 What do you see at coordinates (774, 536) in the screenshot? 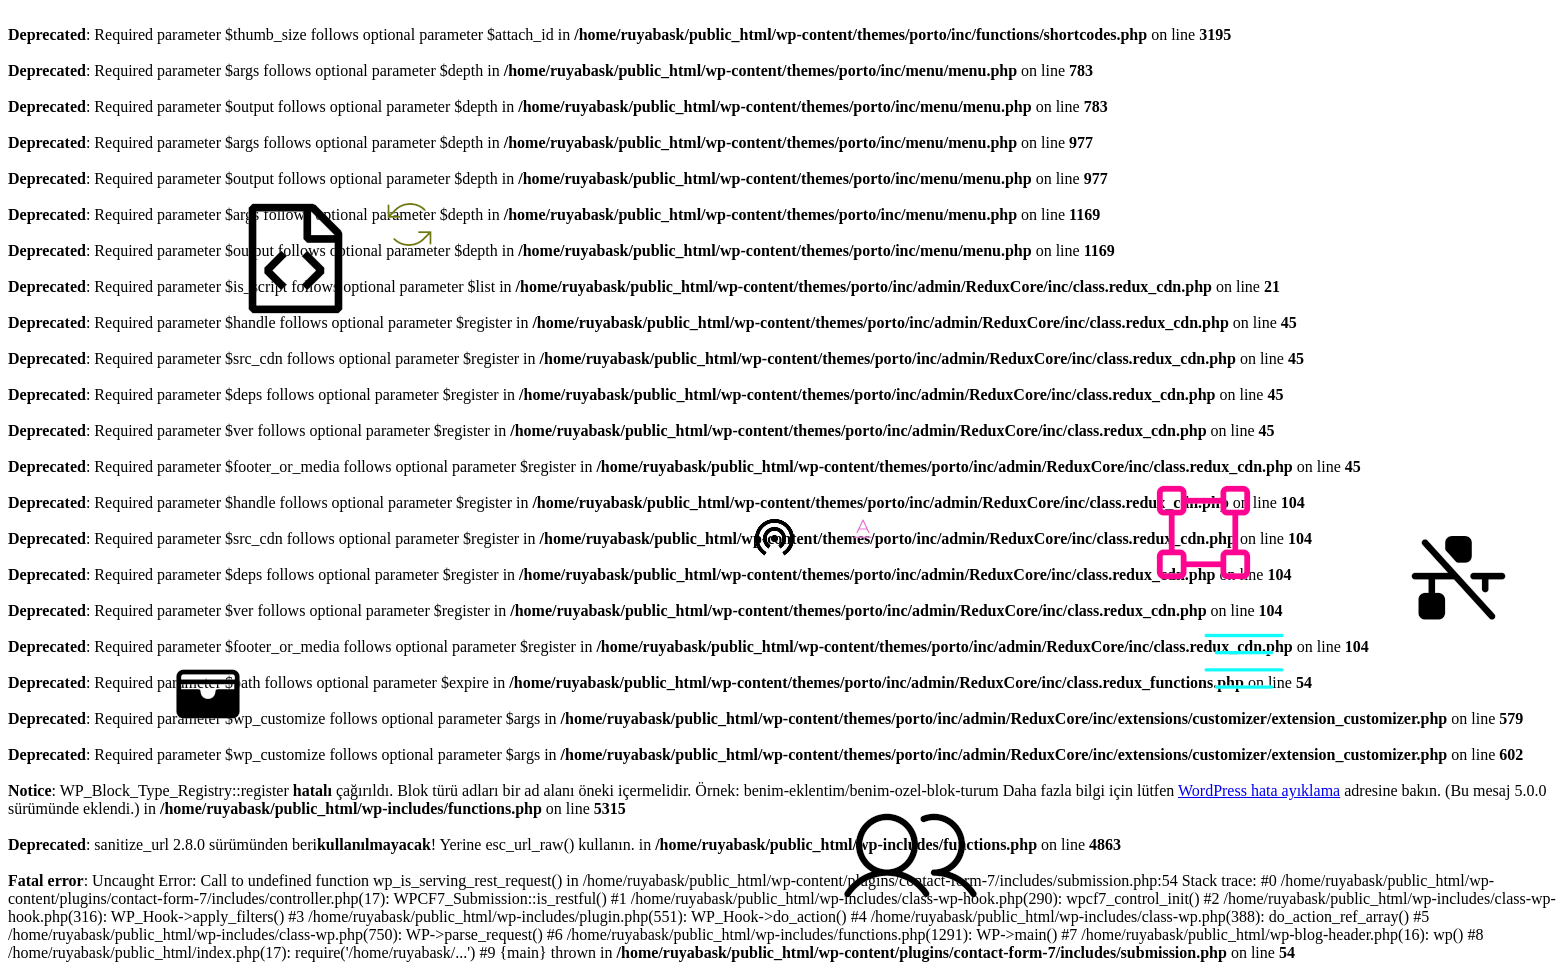
I see `enable mobile hotspot or wifi tethering` at bounding box center [774, 536].